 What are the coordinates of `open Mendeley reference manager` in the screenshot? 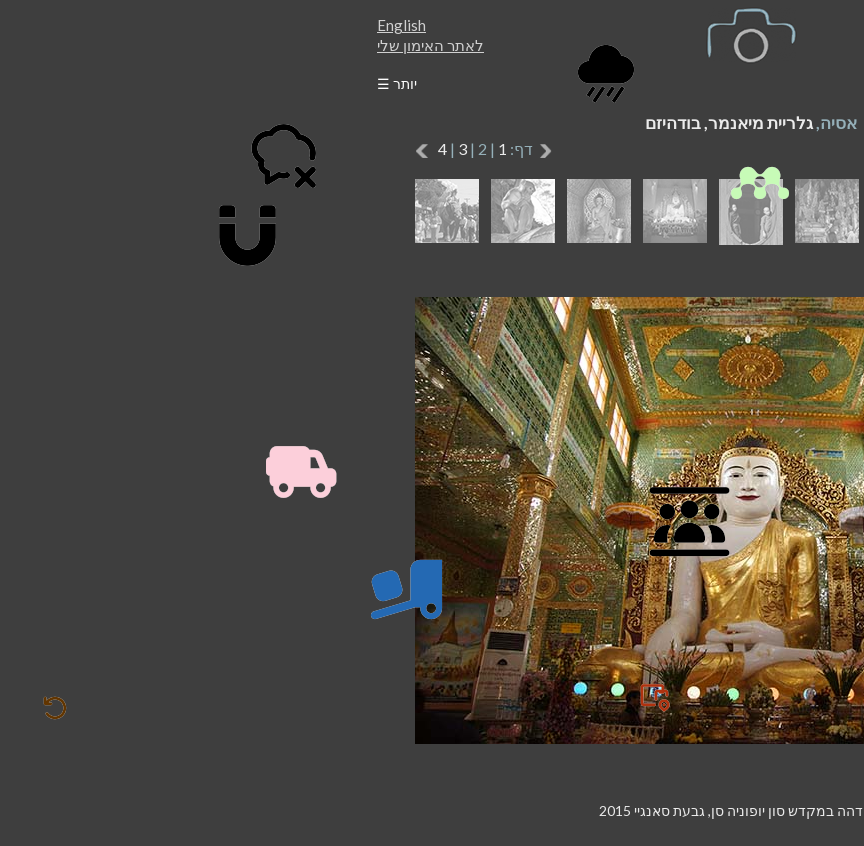 It's located at (760, 183).